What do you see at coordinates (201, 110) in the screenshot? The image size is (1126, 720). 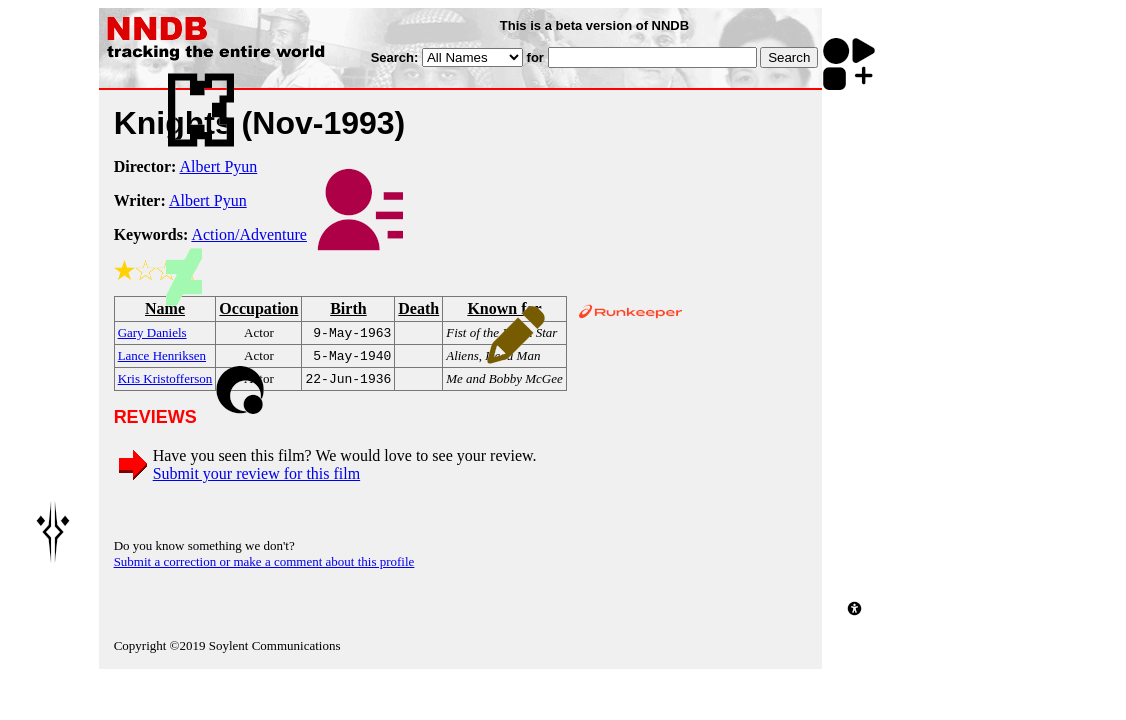 I see `open kick streaming platform` at bounding box center [201, 110].